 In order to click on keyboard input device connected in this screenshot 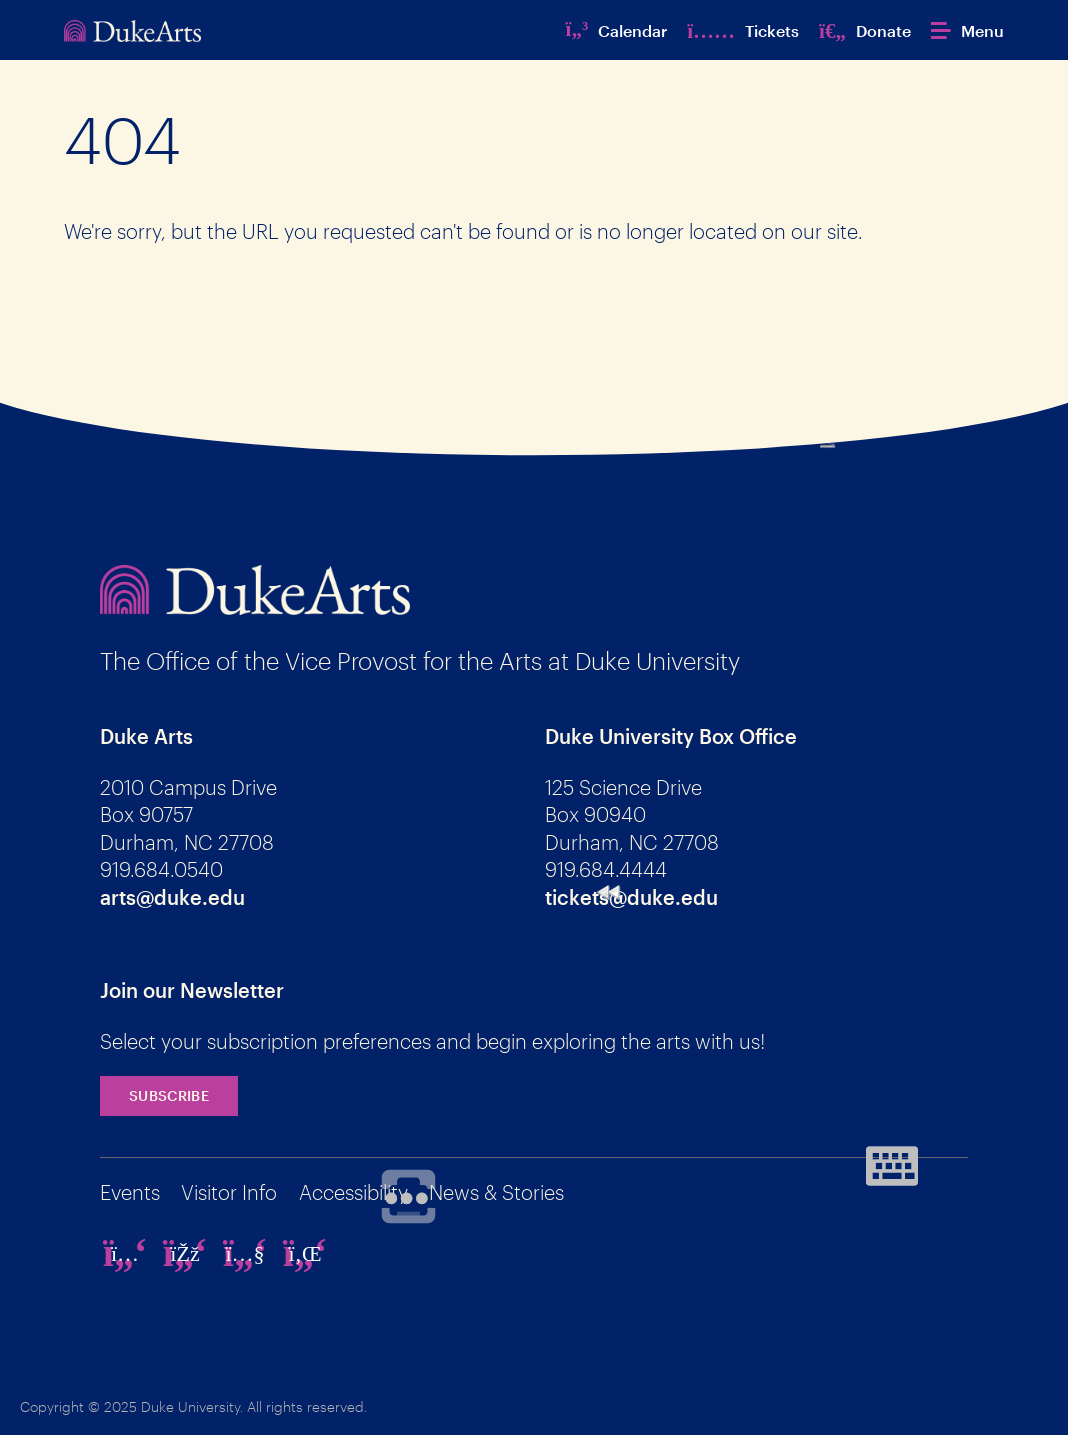, I will do `click(827, 444)`.